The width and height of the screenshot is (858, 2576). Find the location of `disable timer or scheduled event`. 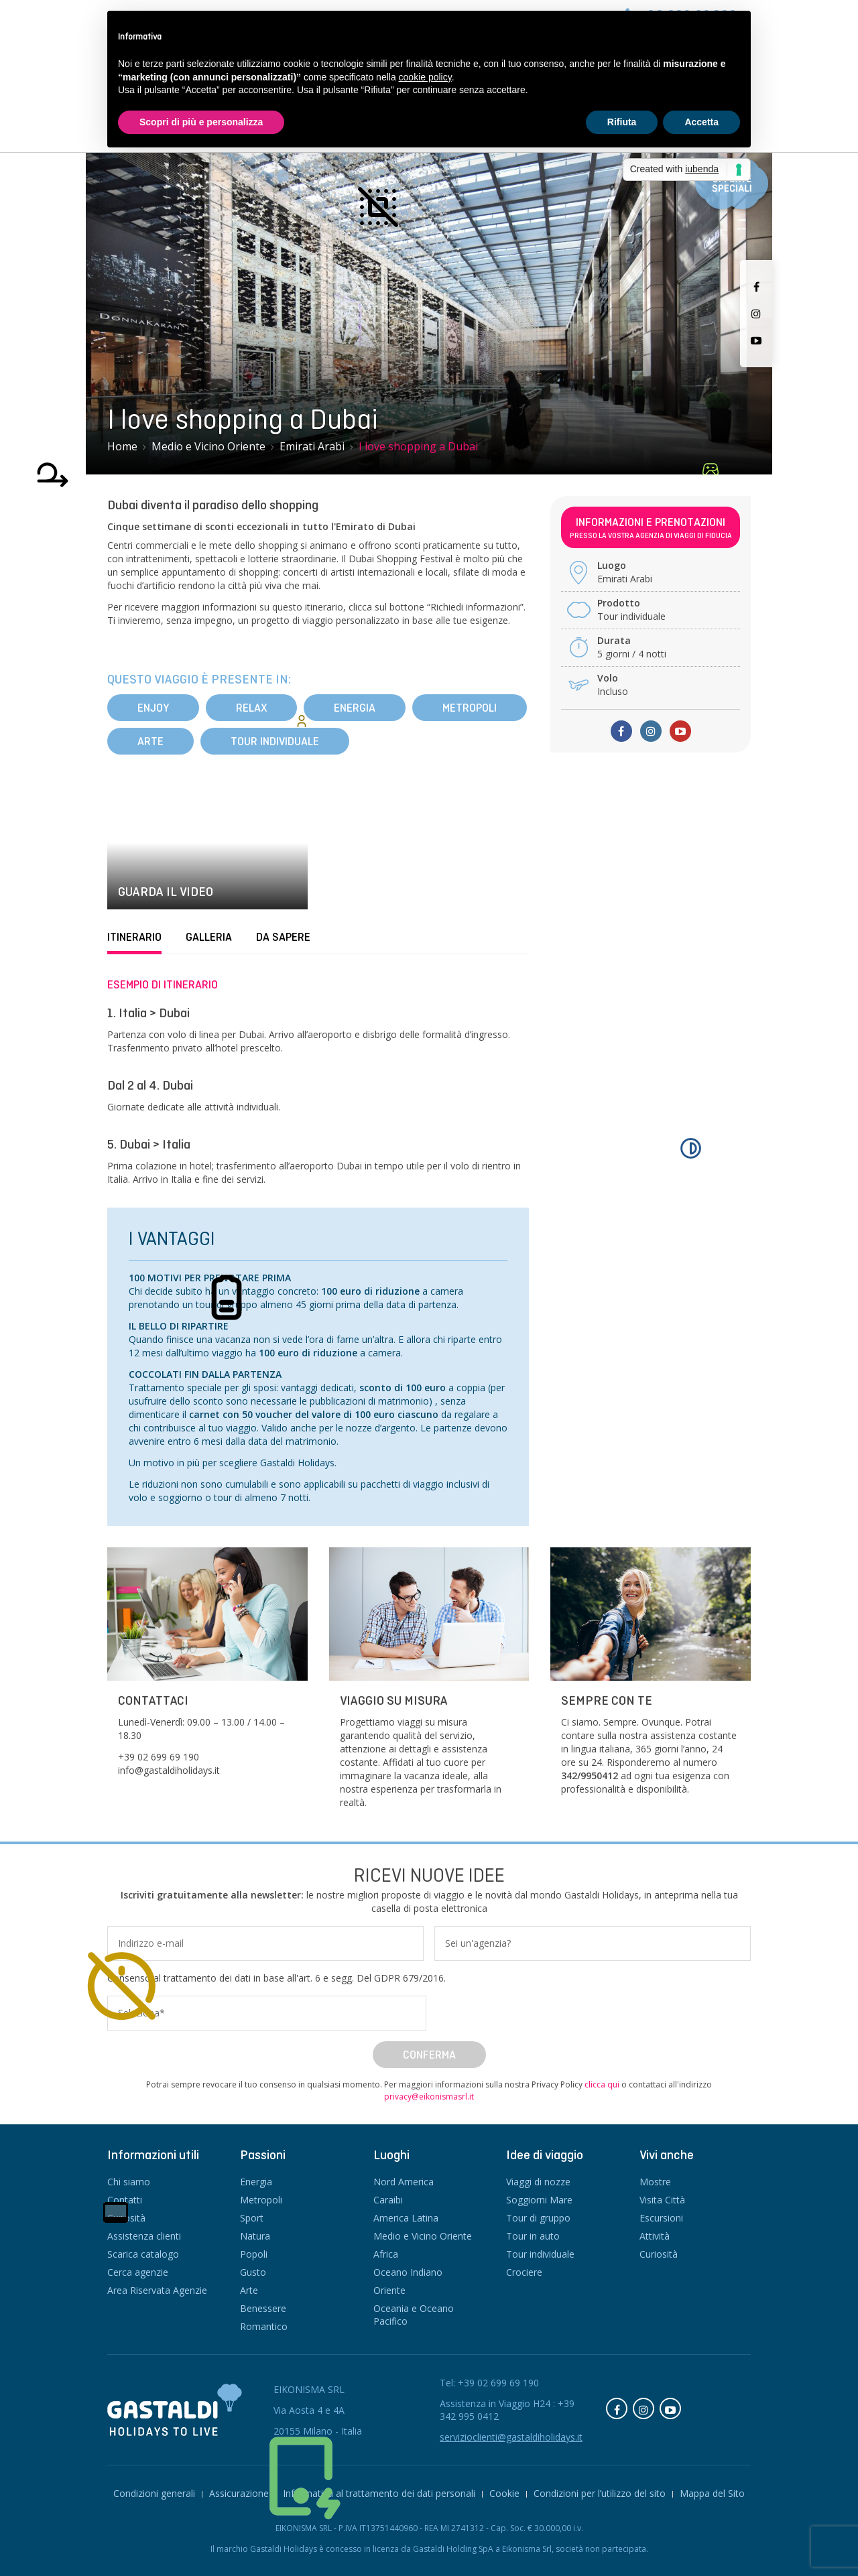

disable timer or scheduled event is located at coordinates (121, 1986).